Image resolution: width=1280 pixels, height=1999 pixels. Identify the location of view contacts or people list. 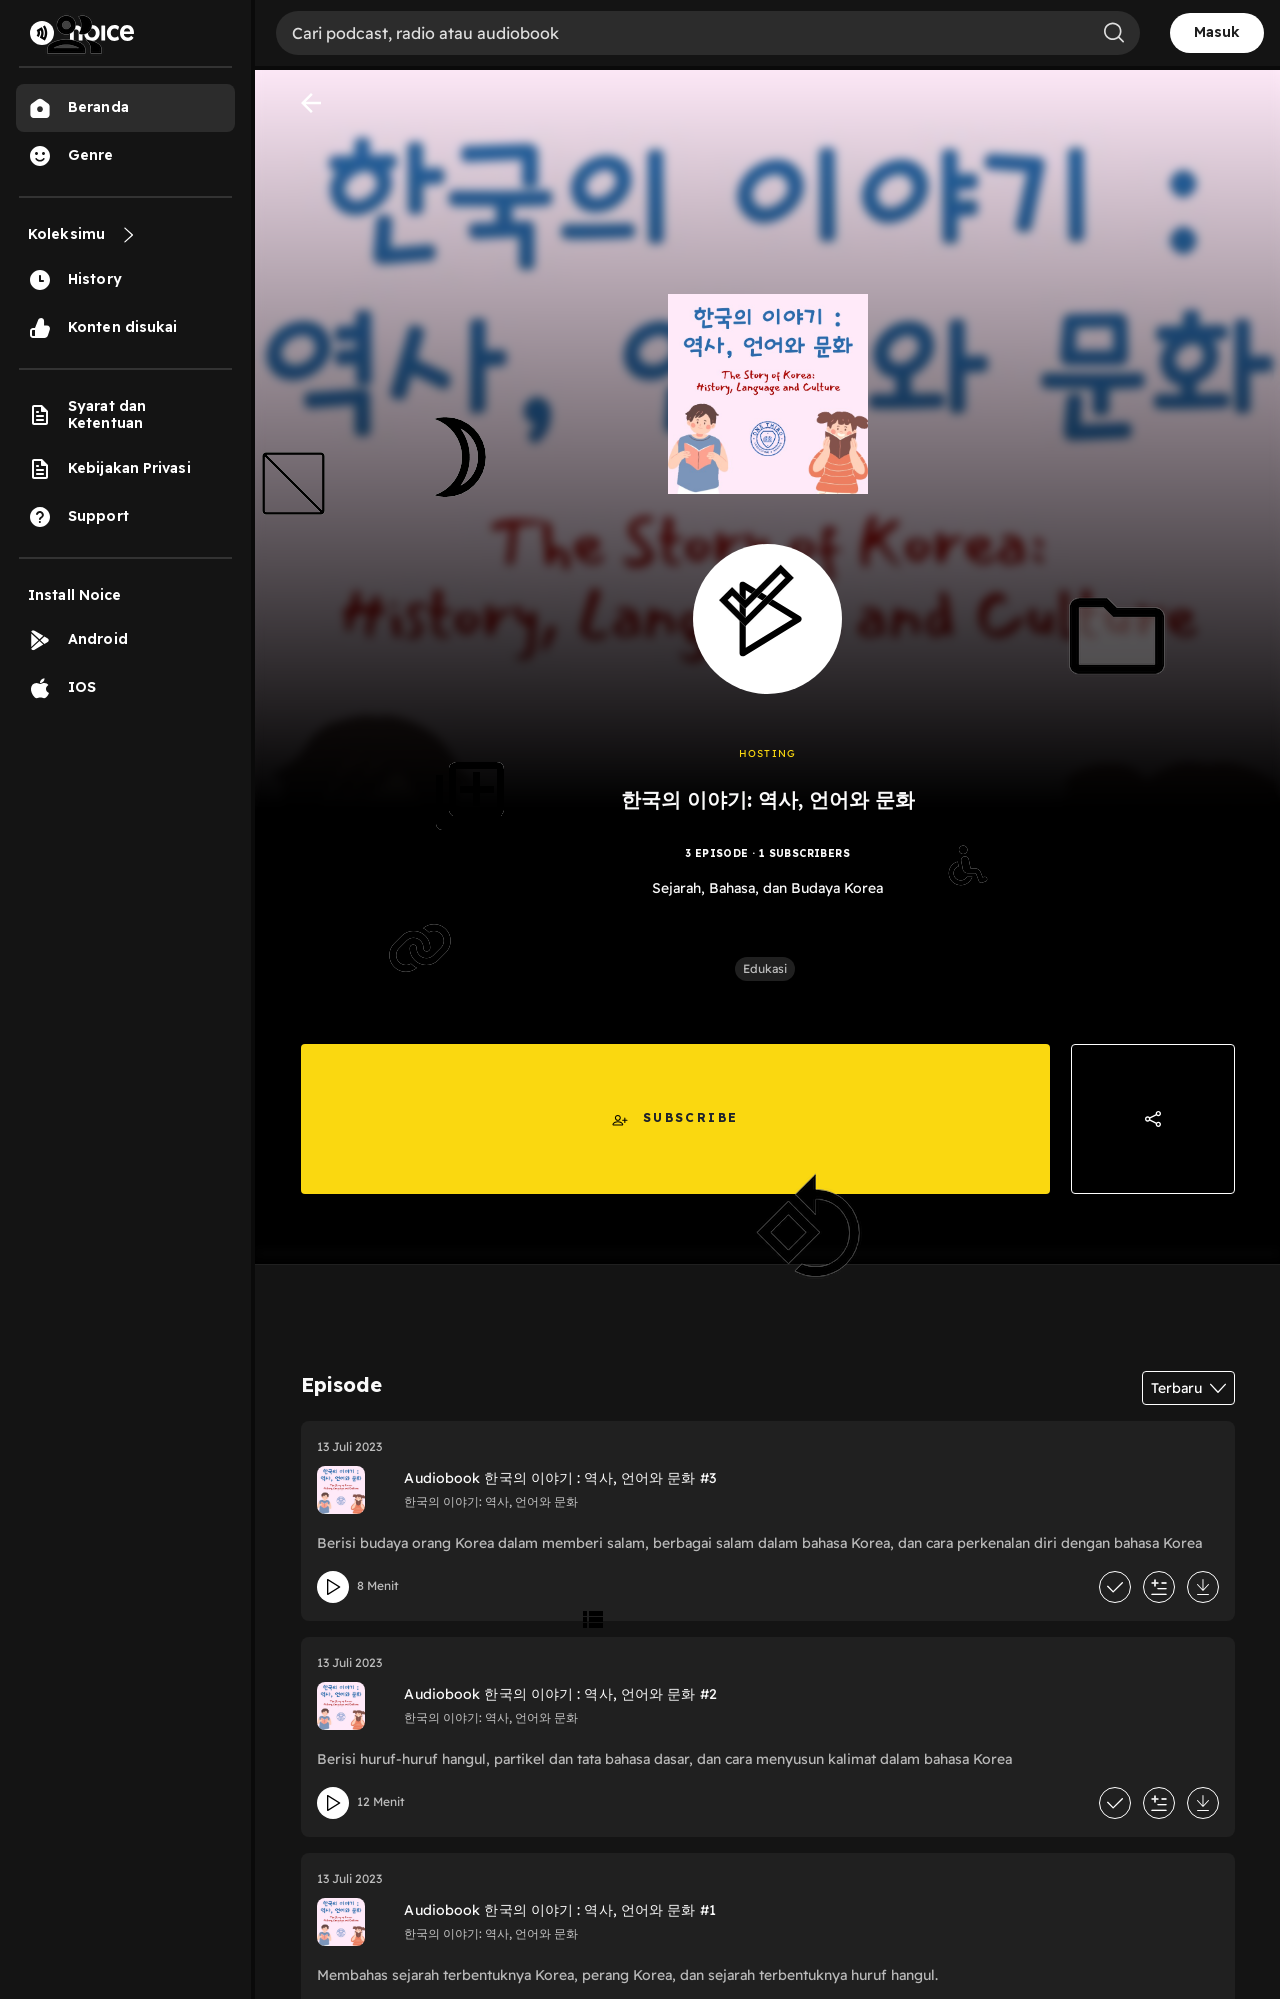
(74, 34).